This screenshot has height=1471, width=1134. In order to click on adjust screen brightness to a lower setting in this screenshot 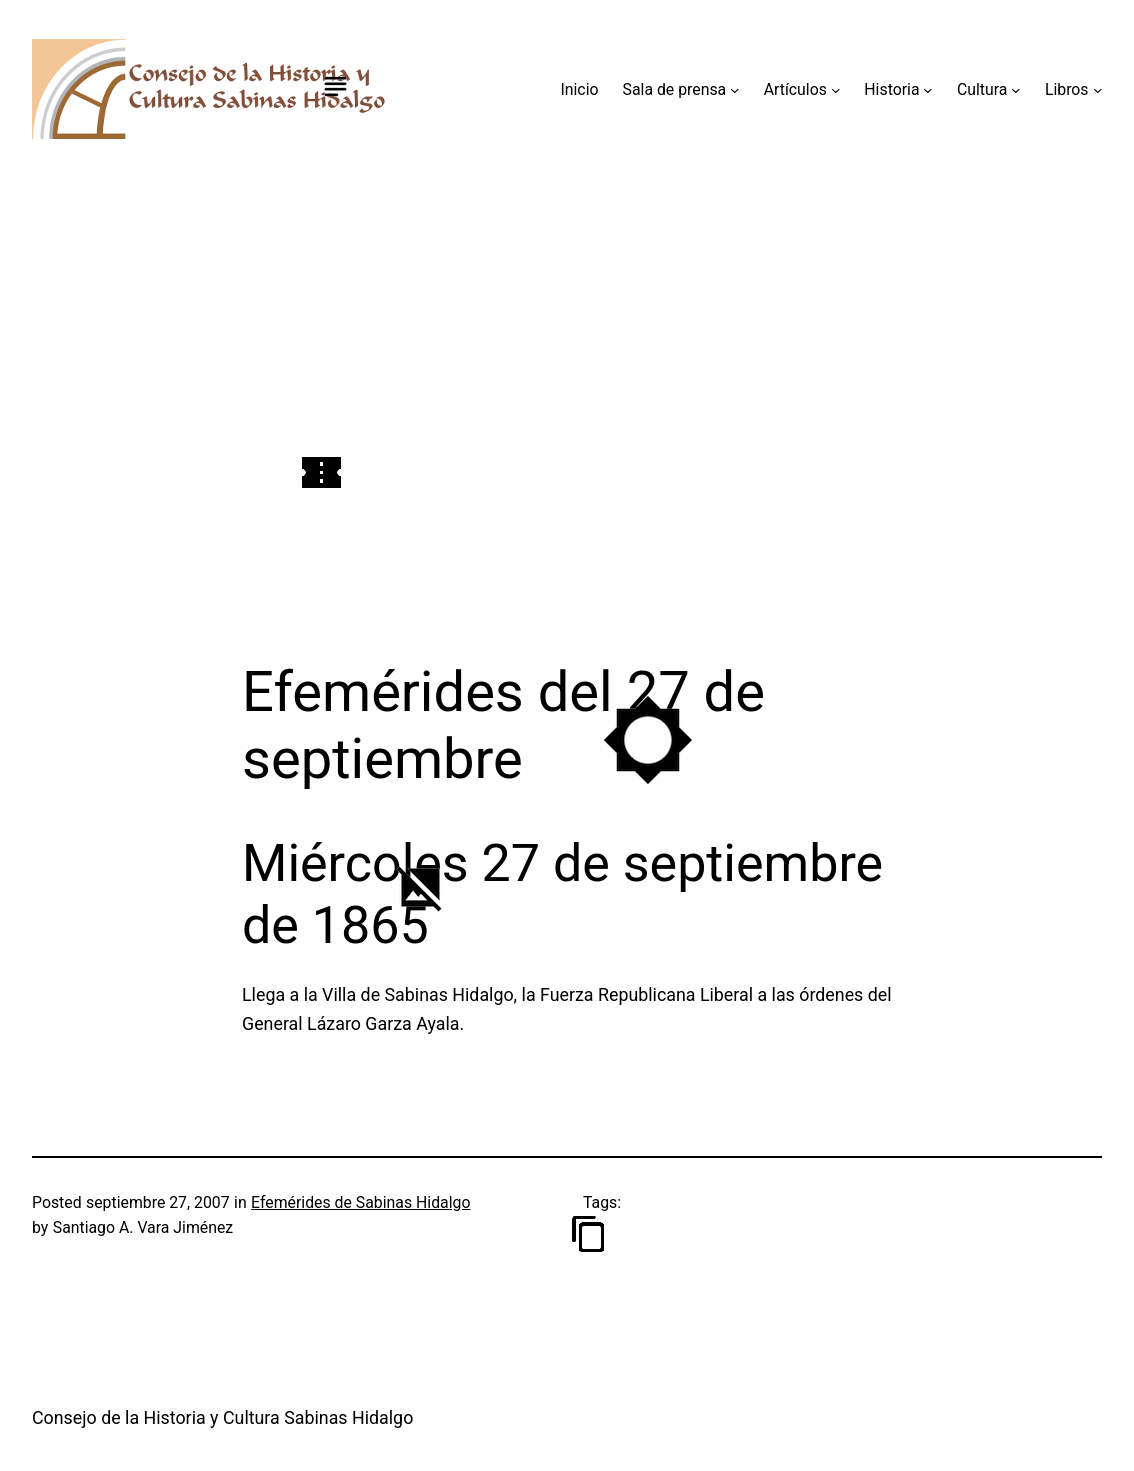, I will do `click(648, 740)`.